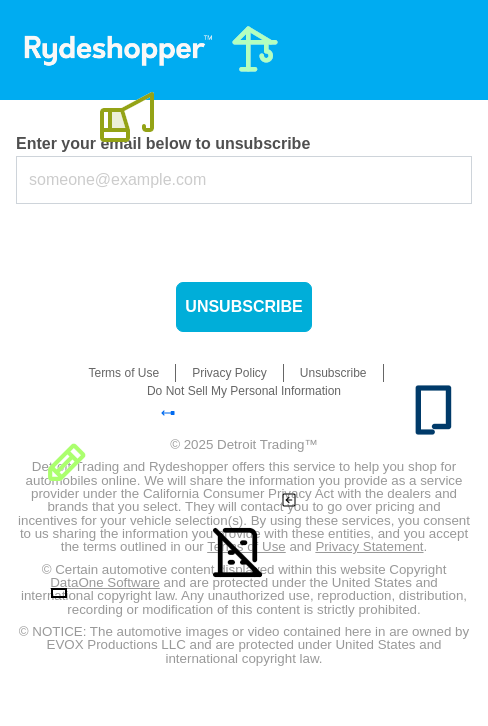 Image resolution: width=488 pixels, height=726 pixels. I want to click on crop image to 16:9 aspect ratio, so click(59, 593).